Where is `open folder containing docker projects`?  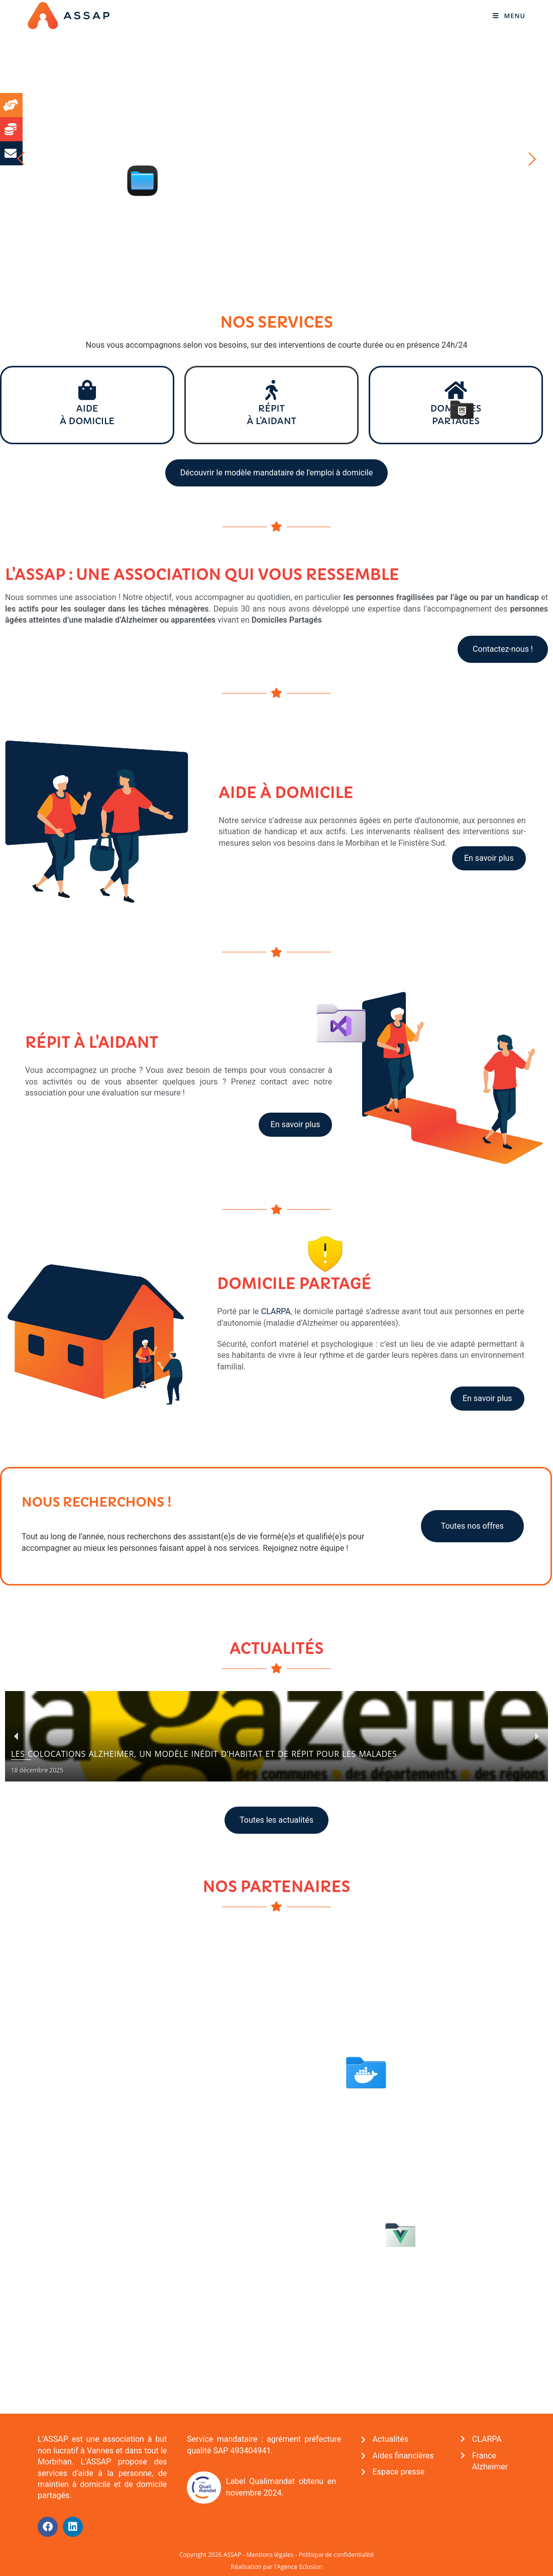
open folder containing docker projects is located at coordinates (366, 2073).